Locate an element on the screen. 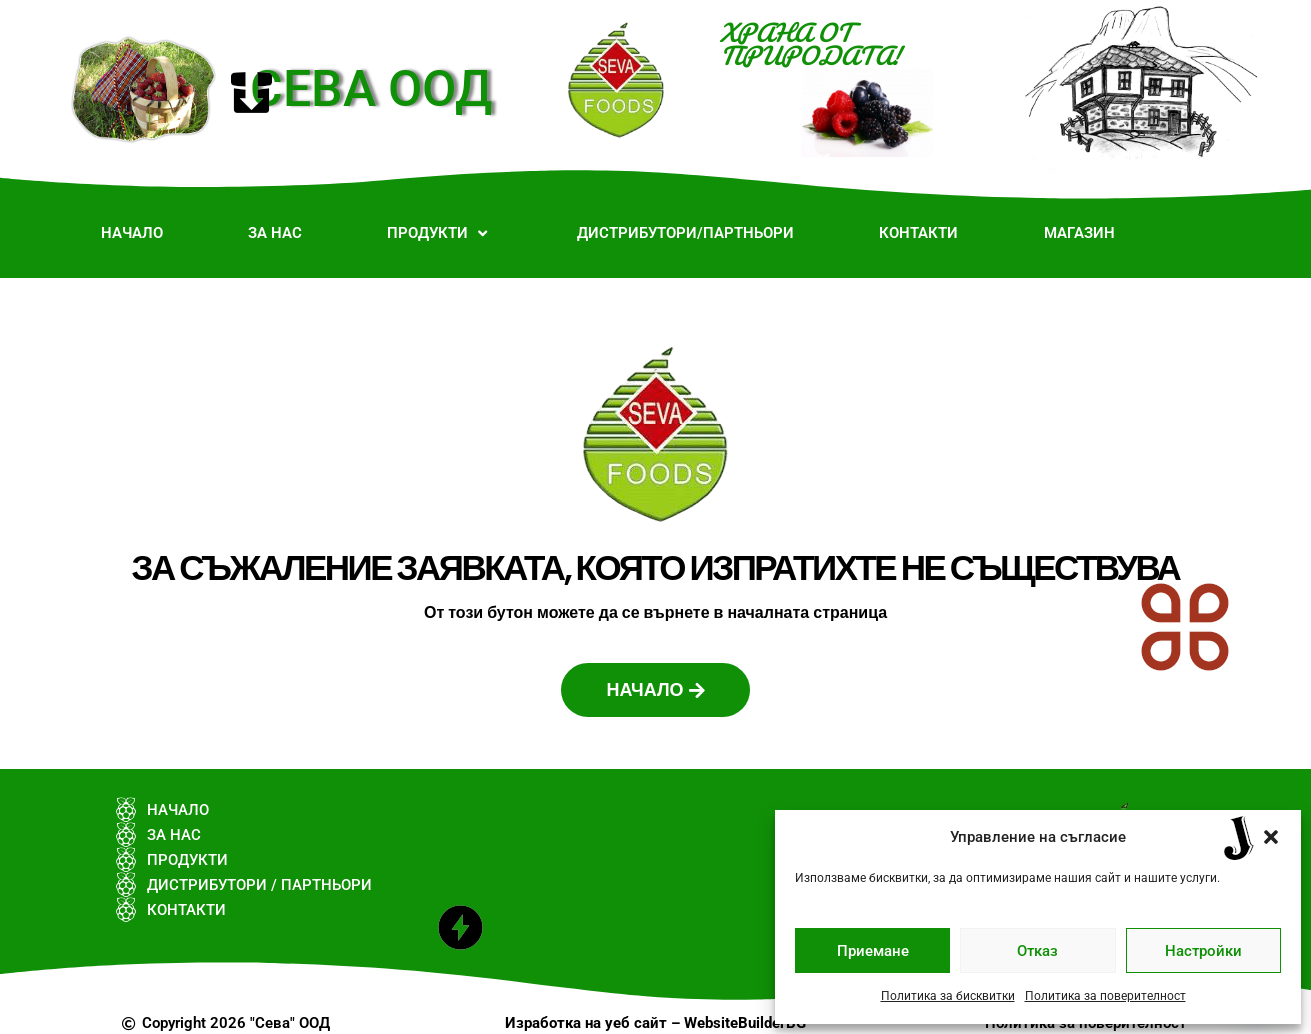  open the app drawer or menu is located at coordinates (1185, 627).